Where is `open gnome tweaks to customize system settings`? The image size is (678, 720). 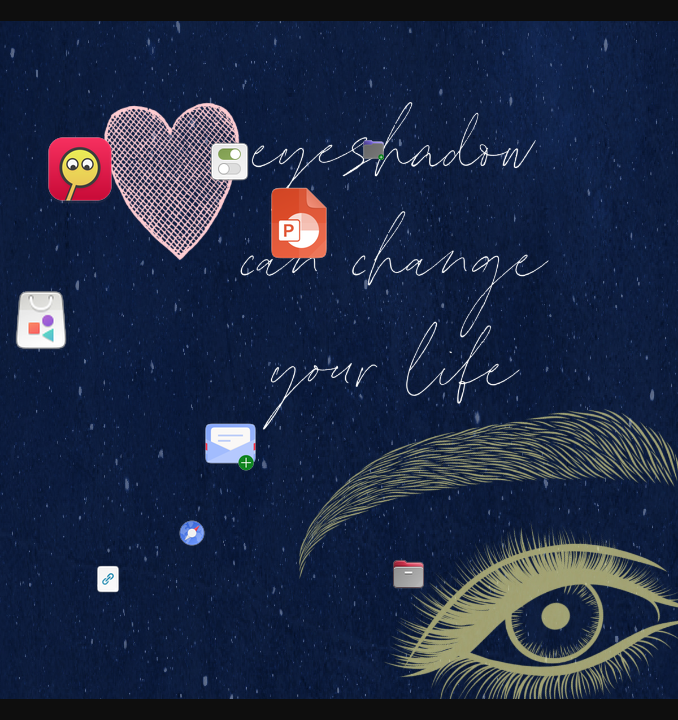
open gnome tweaks to customize system settings is located at coordinates (229, 161).